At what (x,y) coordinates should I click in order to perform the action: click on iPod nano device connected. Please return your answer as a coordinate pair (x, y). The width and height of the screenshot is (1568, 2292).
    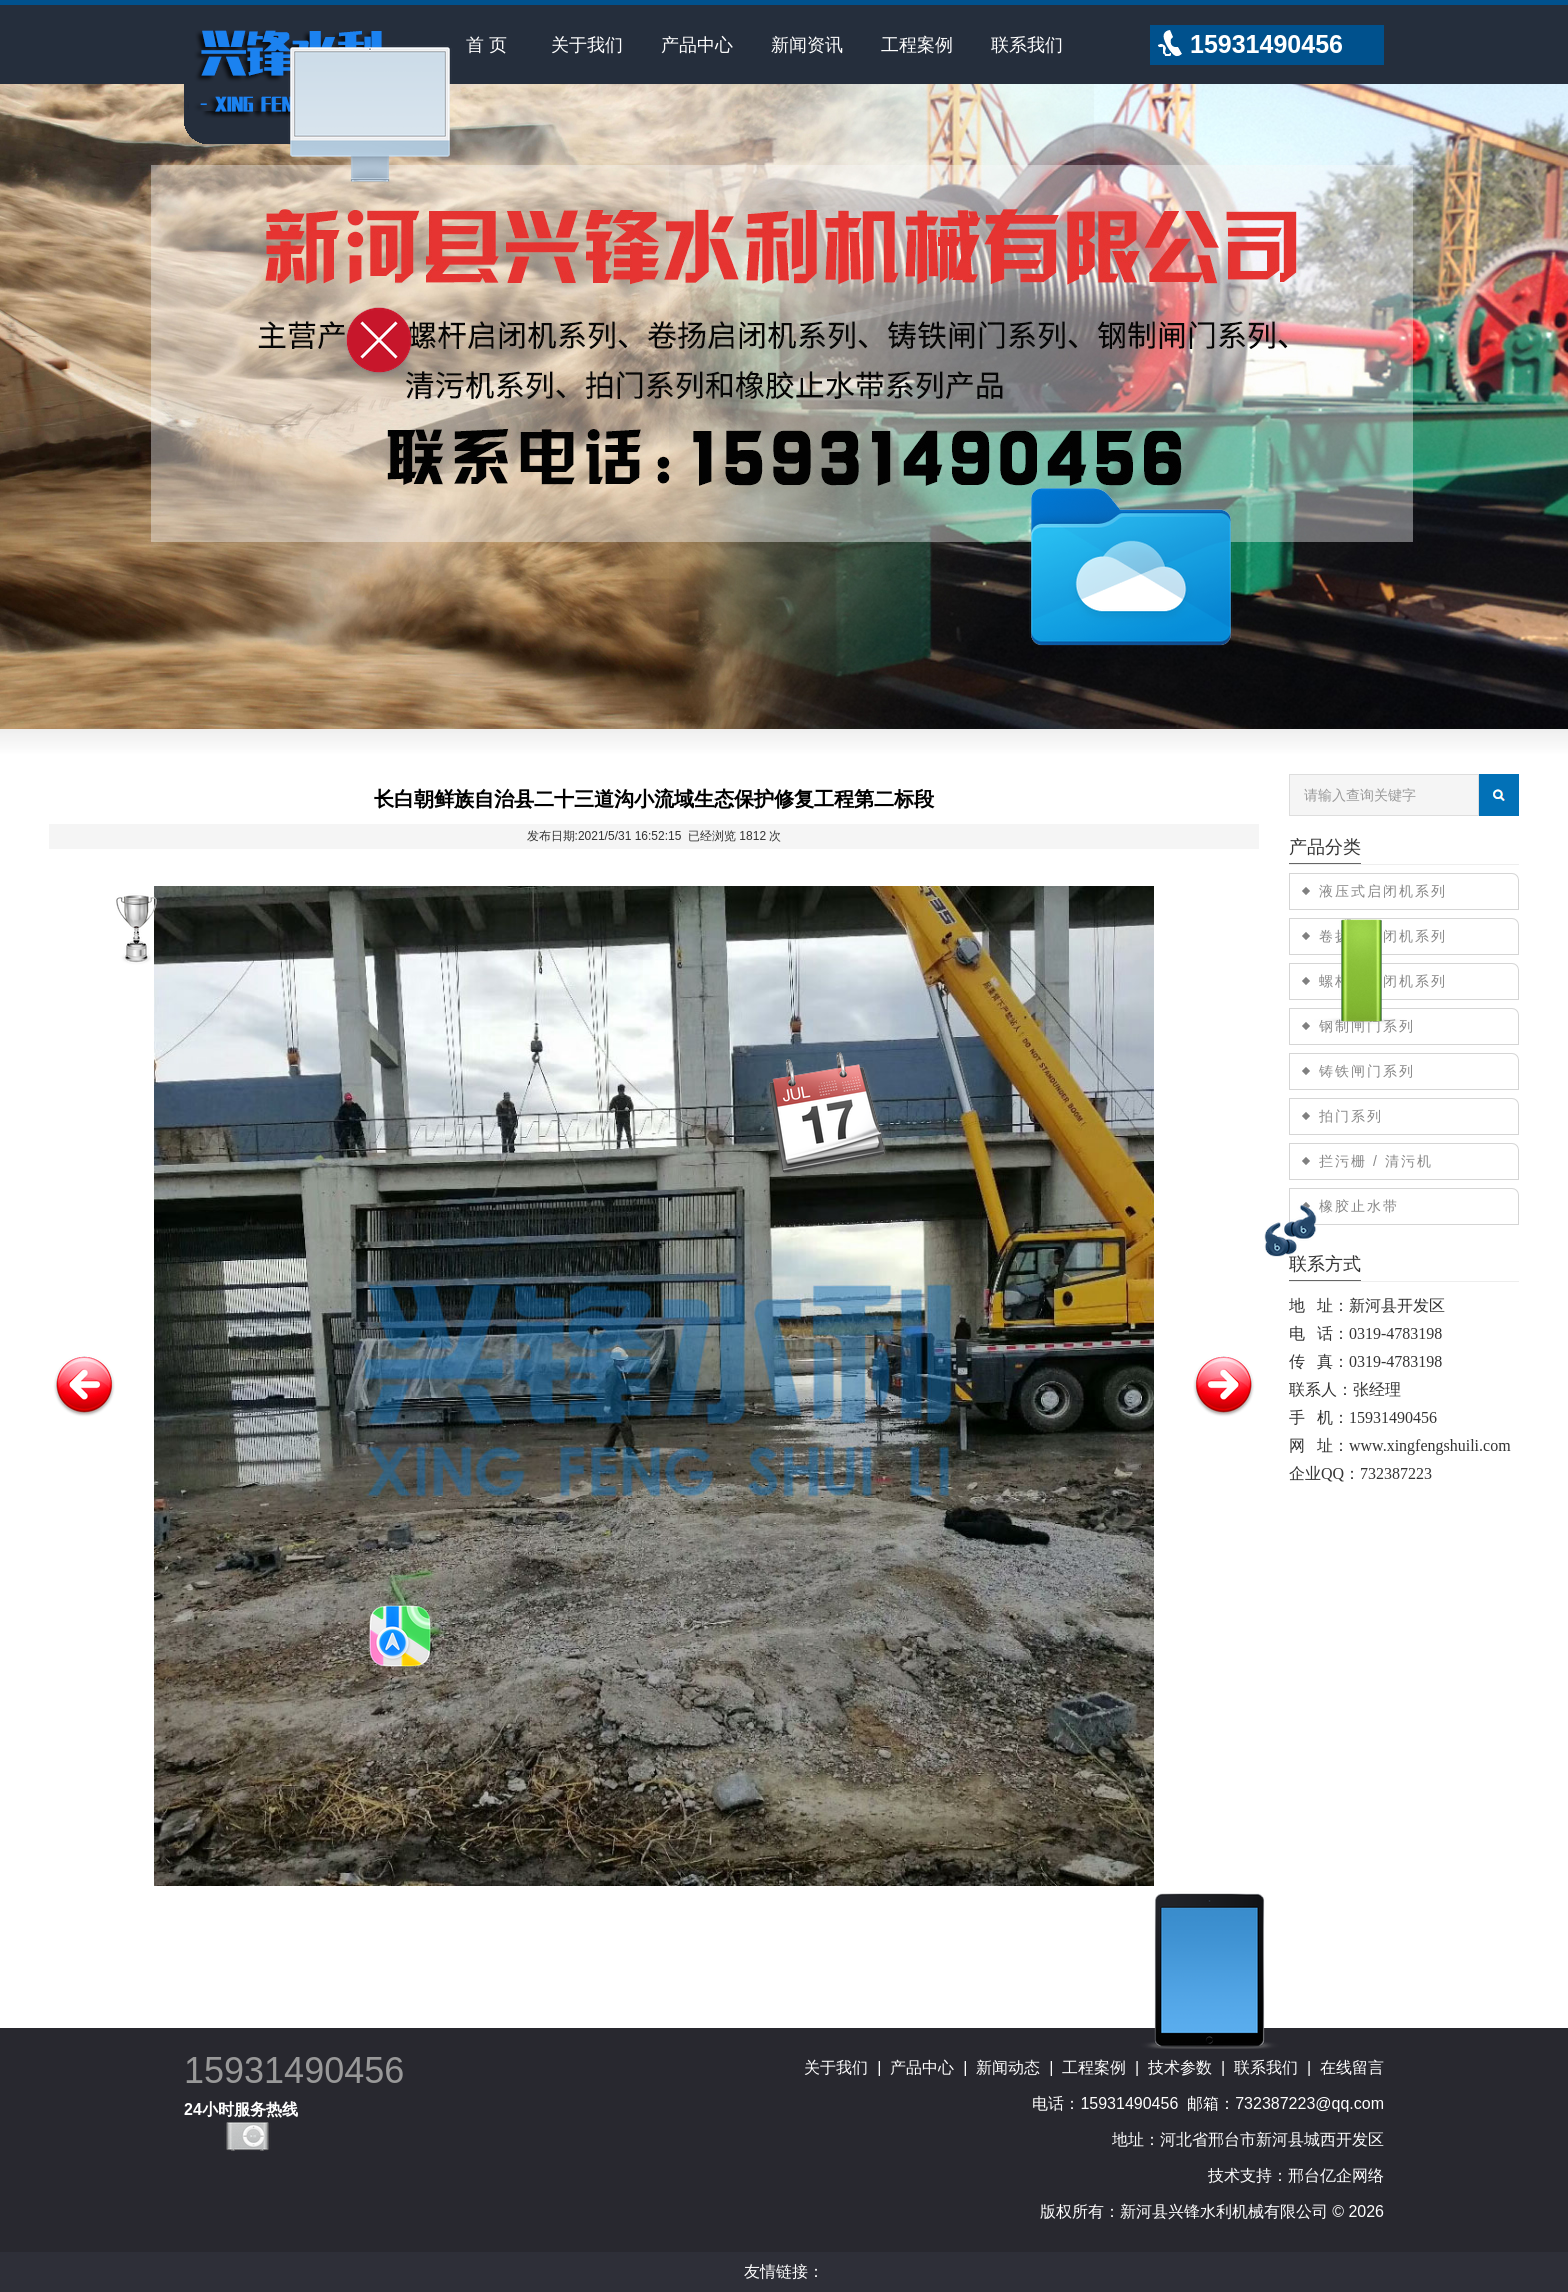
    Looking at the image, I should click on (1361, 972).